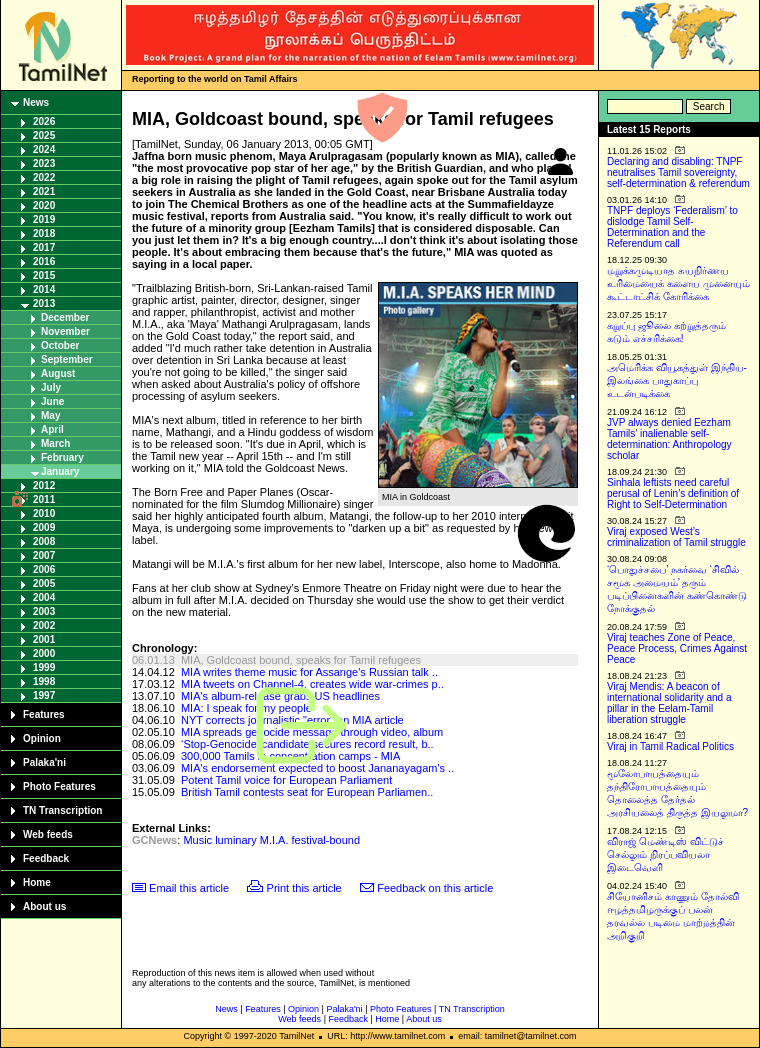 The width and height of the screenshot is (760, 1048). I want to click on view your profile, so click(560, 161).